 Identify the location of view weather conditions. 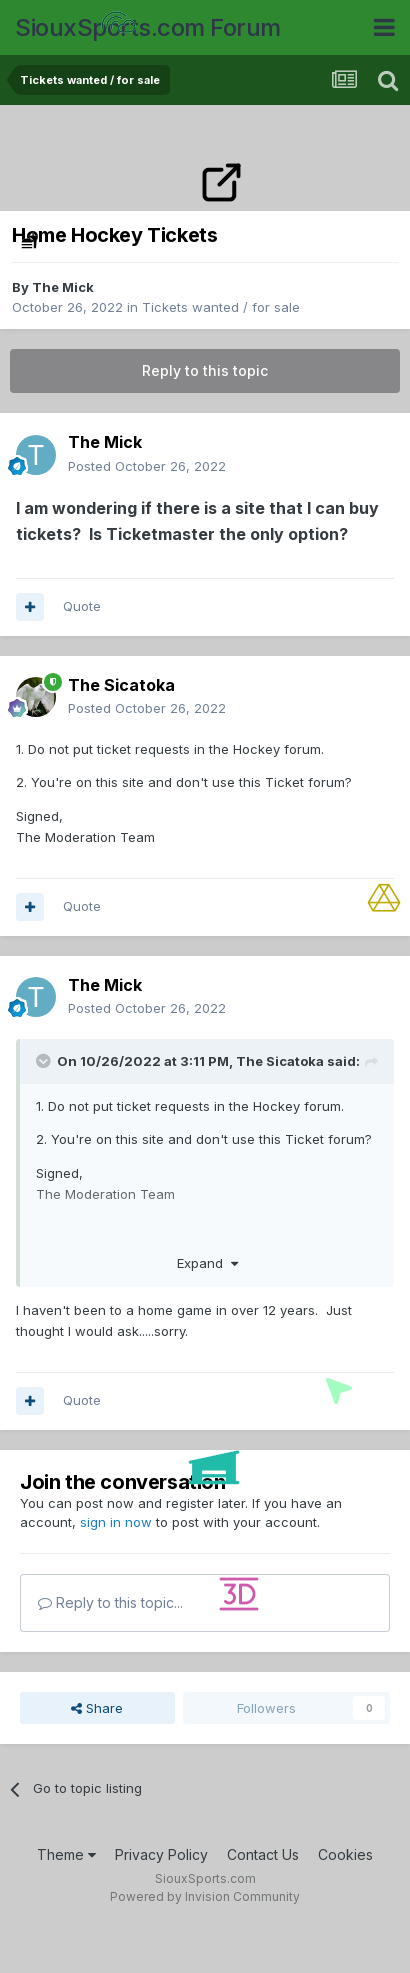
(118, 21).